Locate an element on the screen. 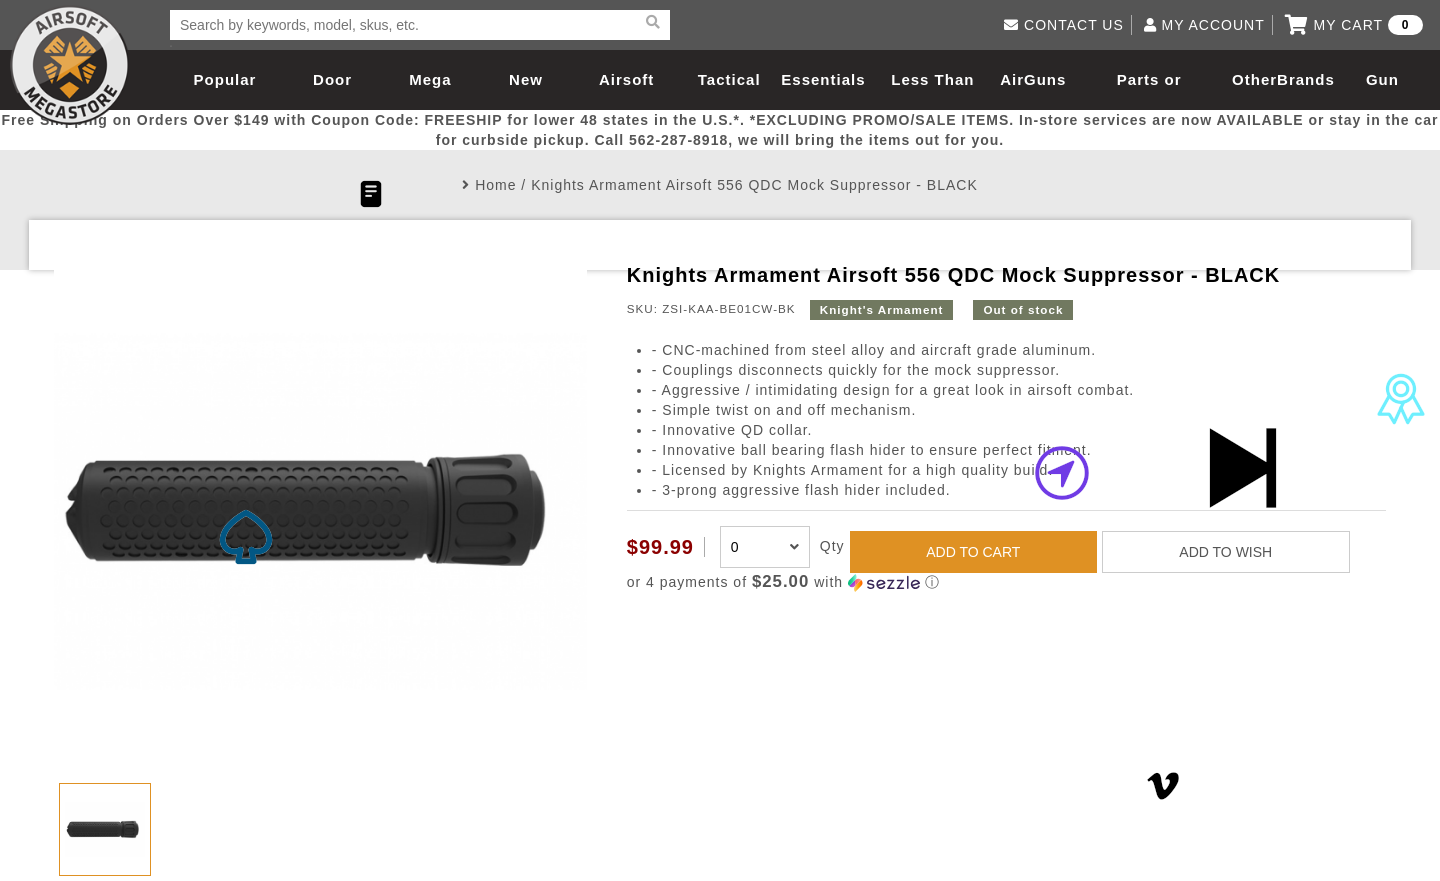  tap to navigate to this location is located at coordinates (1062, 473).